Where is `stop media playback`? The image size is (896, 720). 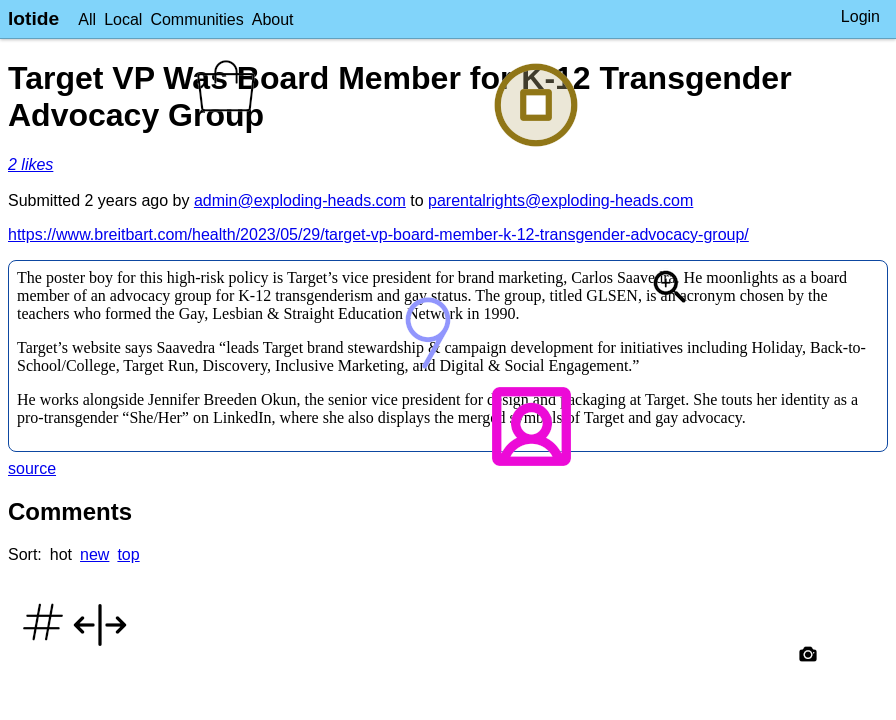 stop media playback is located at coordinates (536, 105).